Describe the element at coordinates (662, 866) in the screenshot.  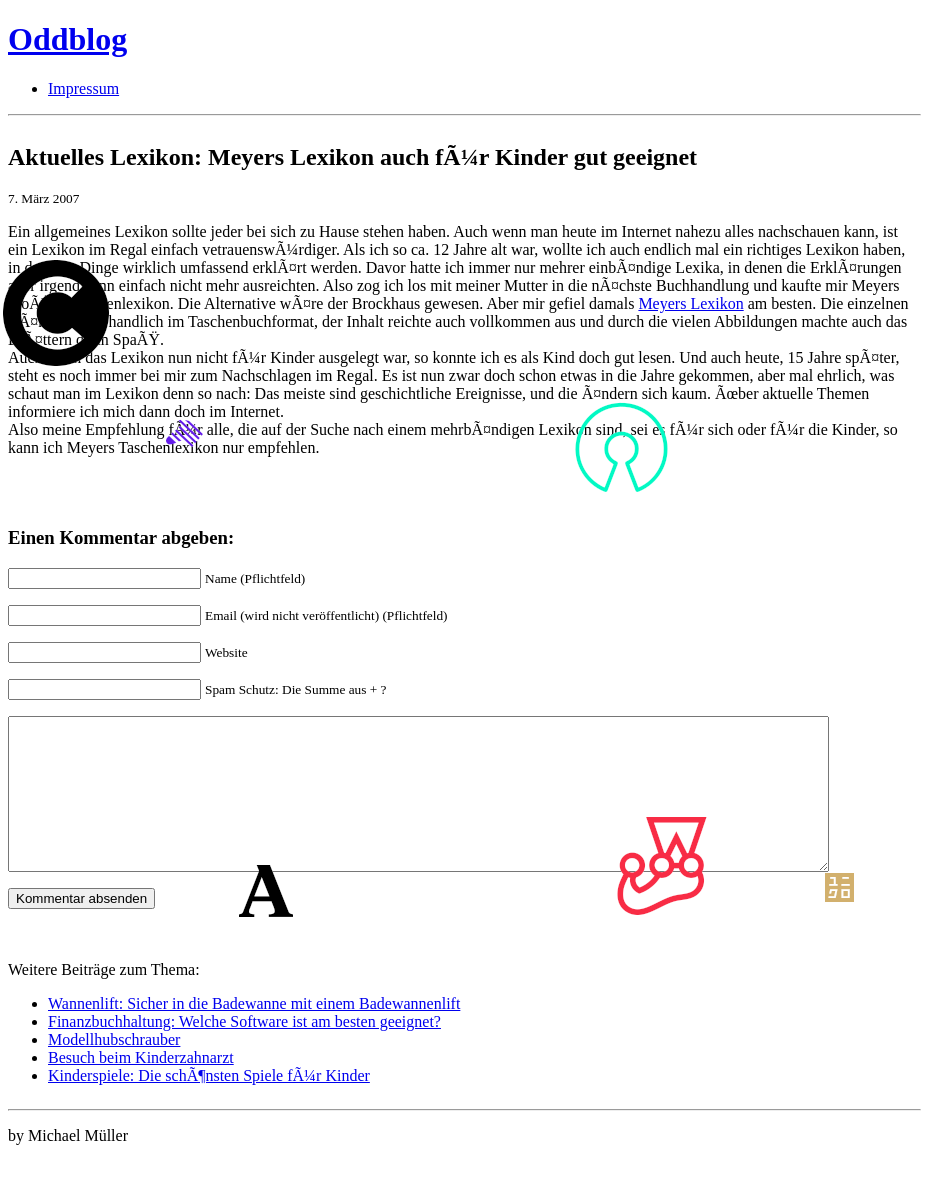
I see `jest testing framework logo` at that location.